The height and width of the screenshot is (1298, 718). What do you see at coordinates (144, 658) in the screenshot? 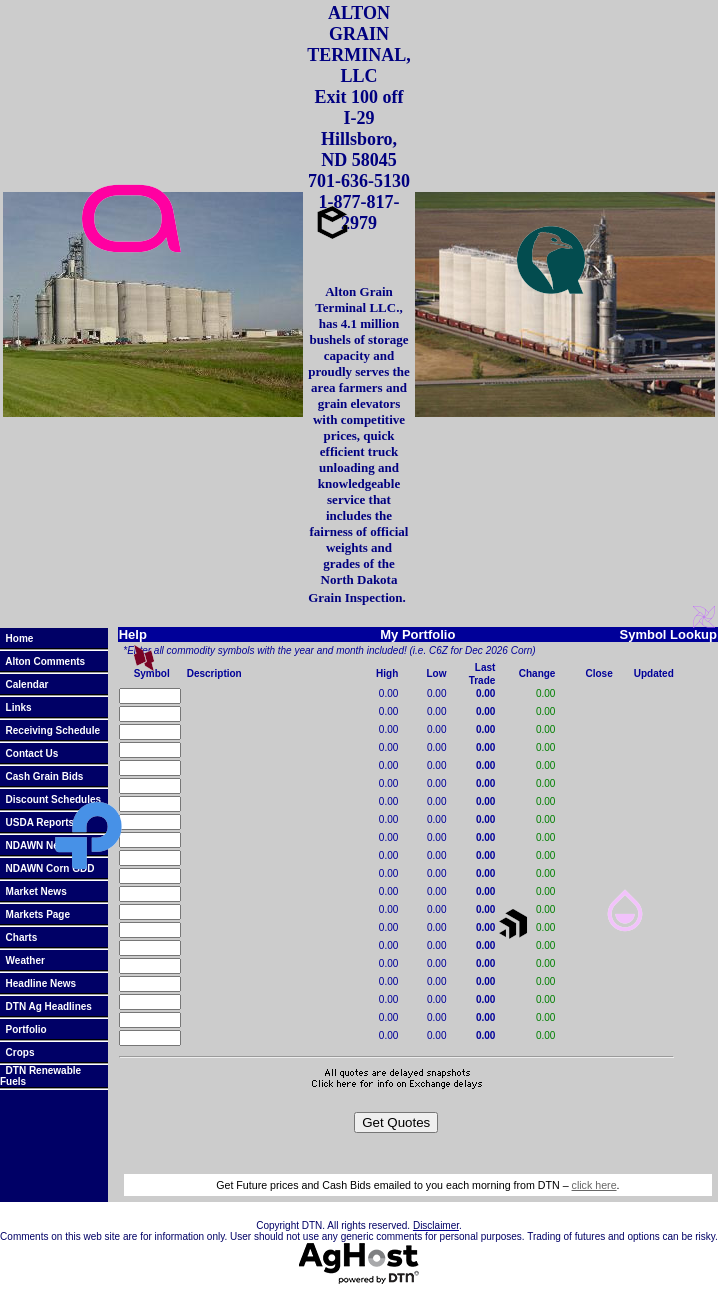
I see `visit dblp computer science bibliography` at bounding box center [144, 658].